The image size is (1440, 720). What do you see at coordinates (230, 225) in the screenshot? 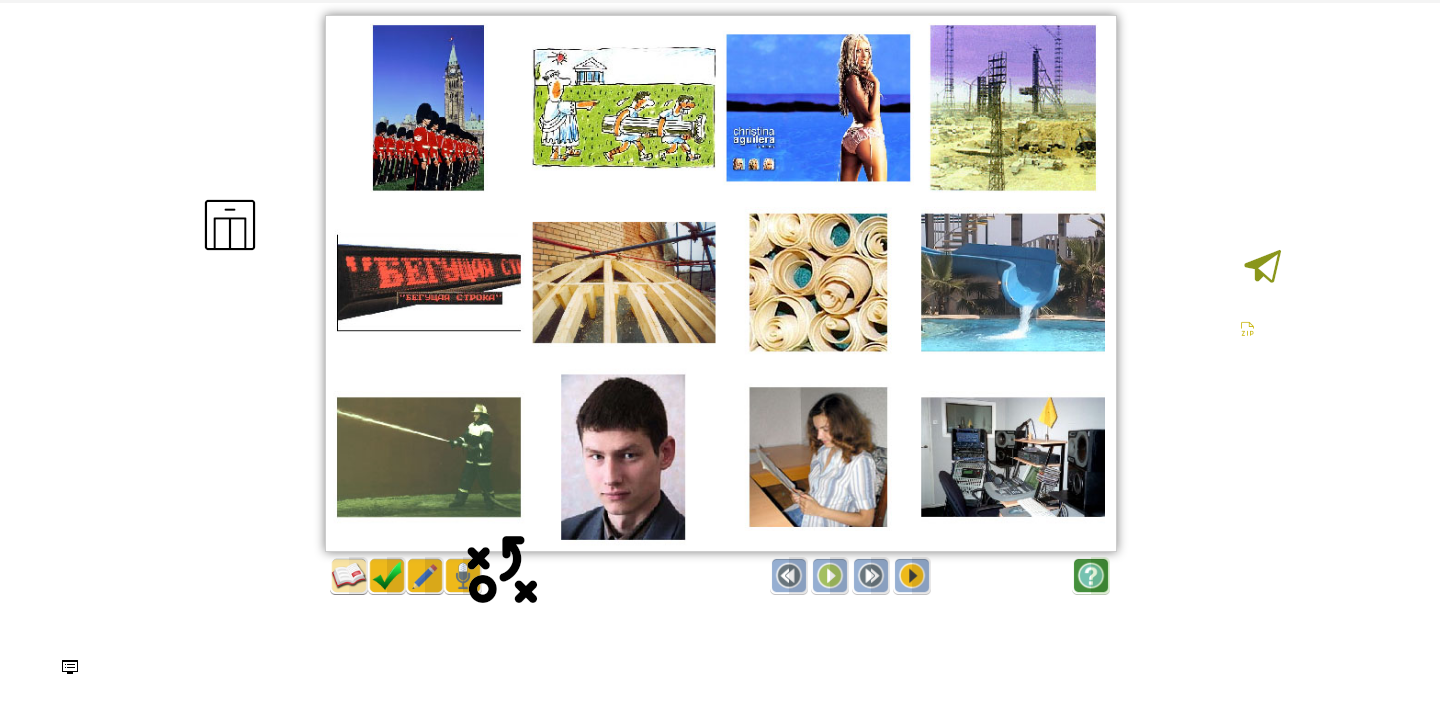
I see `indicates elevator access nearby` at bounding box center [230, 225].